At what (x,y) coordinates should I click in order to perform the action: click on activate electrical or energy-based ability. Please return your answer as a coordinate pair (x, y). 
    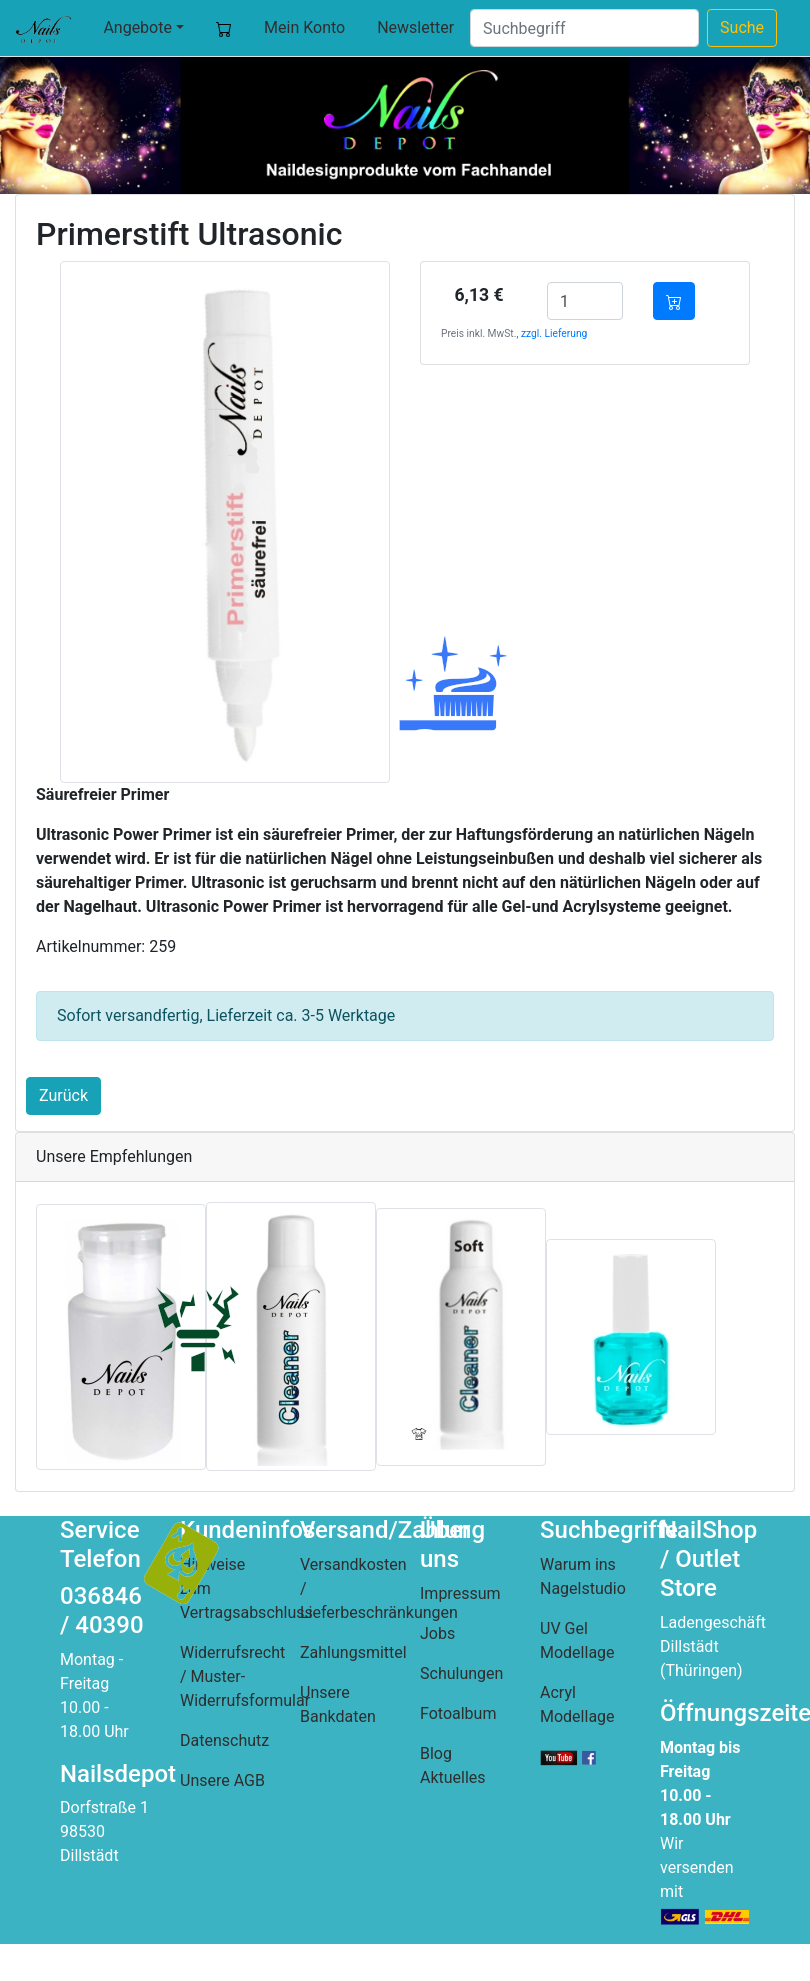
    Looking at the image, I should click on (198, 1330).